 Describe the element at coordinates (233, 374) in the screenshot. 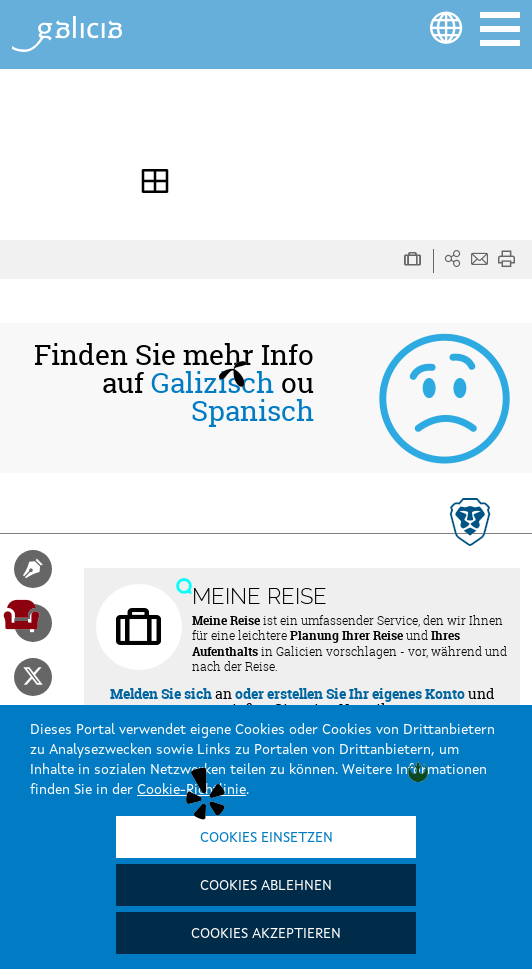

I see `telenor telecommunications company logo` at that location.